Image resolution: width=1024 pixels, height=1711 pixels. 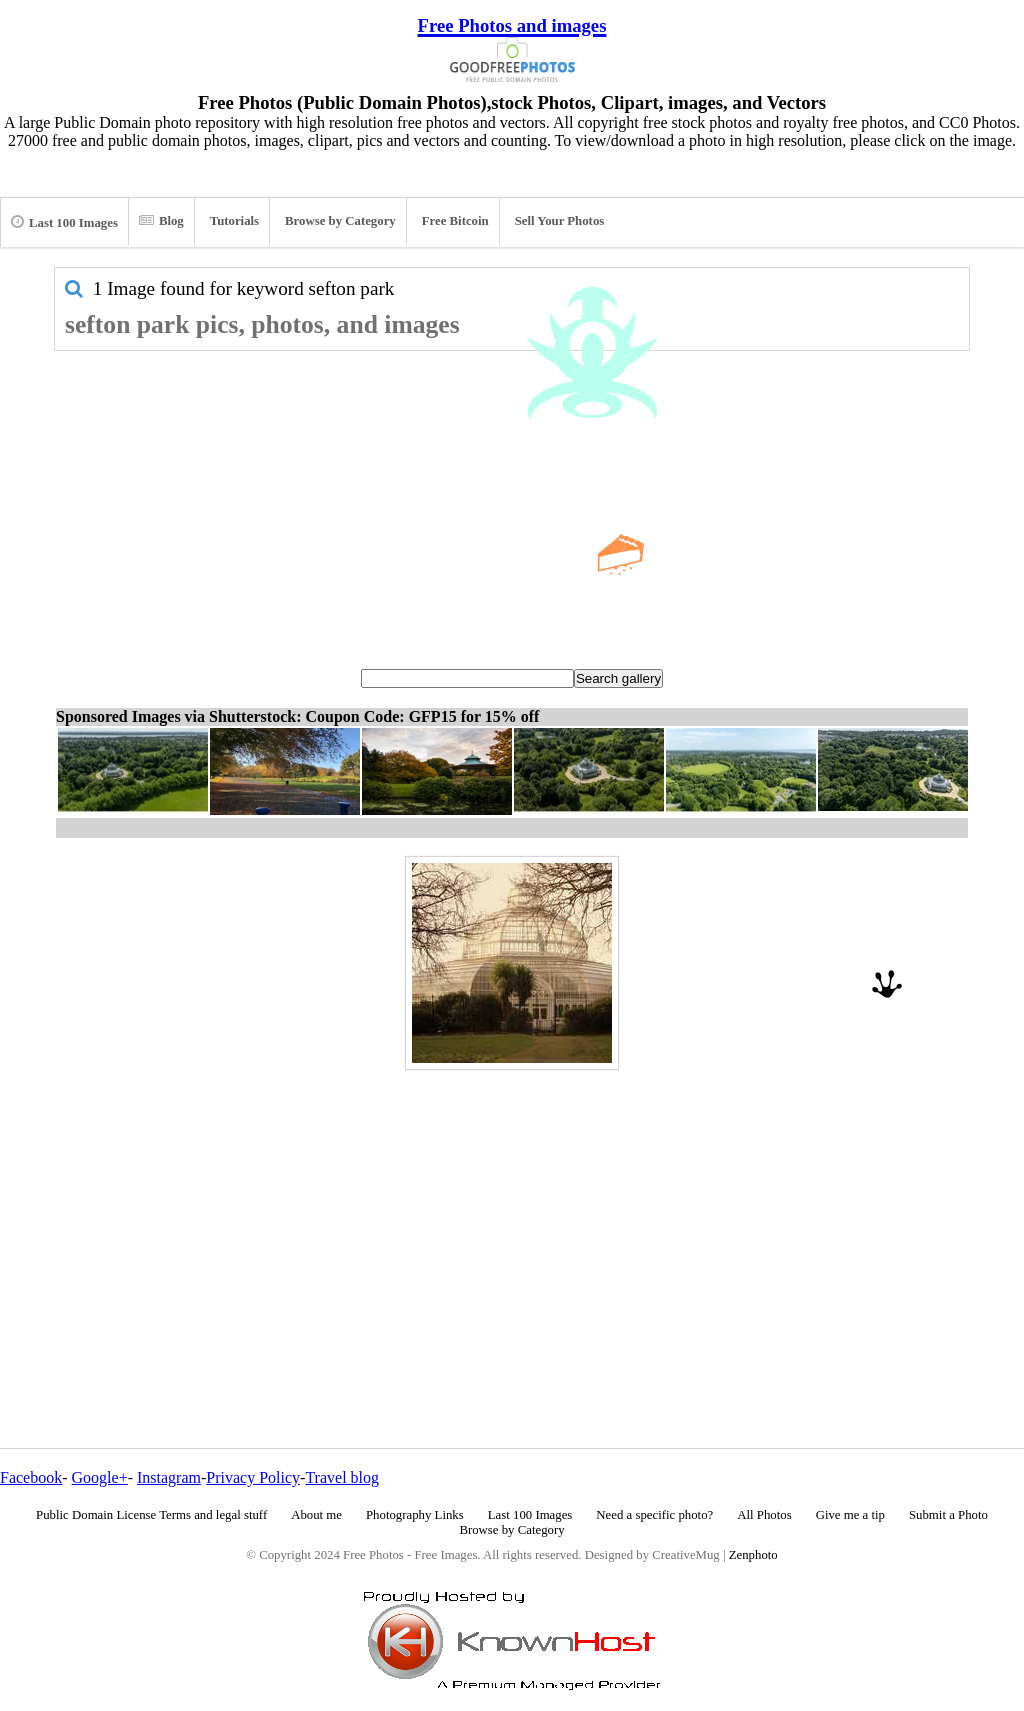 What do you see at coordinates (621, 552) in the screenshot?
I see `view a portion of data in a chart` at bounding box center [621, 552].